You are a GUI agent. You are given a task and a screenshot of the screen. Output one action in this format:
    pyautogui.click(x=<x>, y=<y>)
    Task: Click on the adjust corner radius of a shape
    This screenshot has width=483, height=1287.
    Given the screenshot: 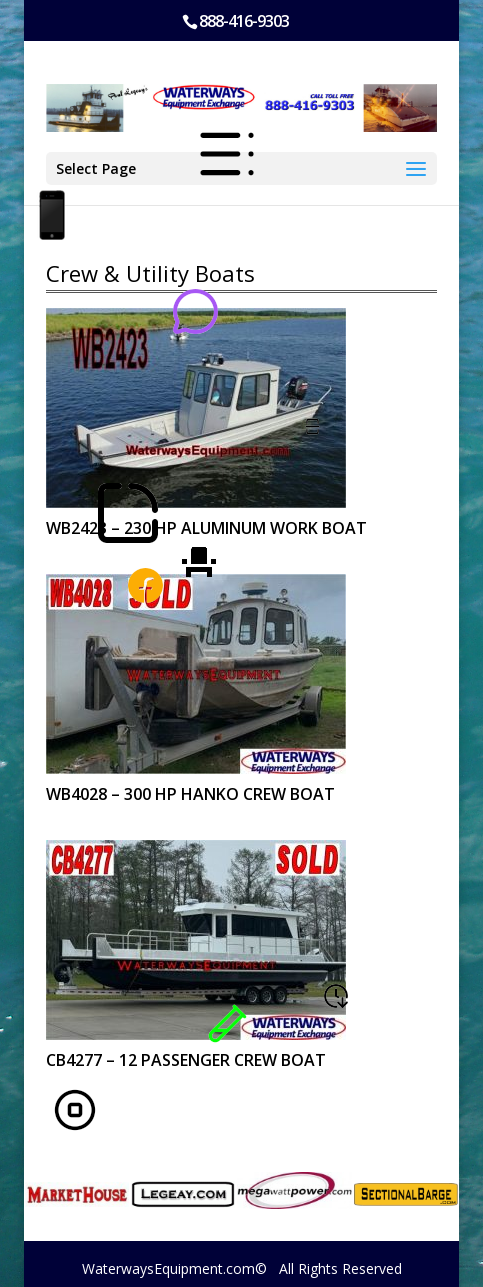 What is the action you would take?
    pyautogui.click(x=128, y=513)
    